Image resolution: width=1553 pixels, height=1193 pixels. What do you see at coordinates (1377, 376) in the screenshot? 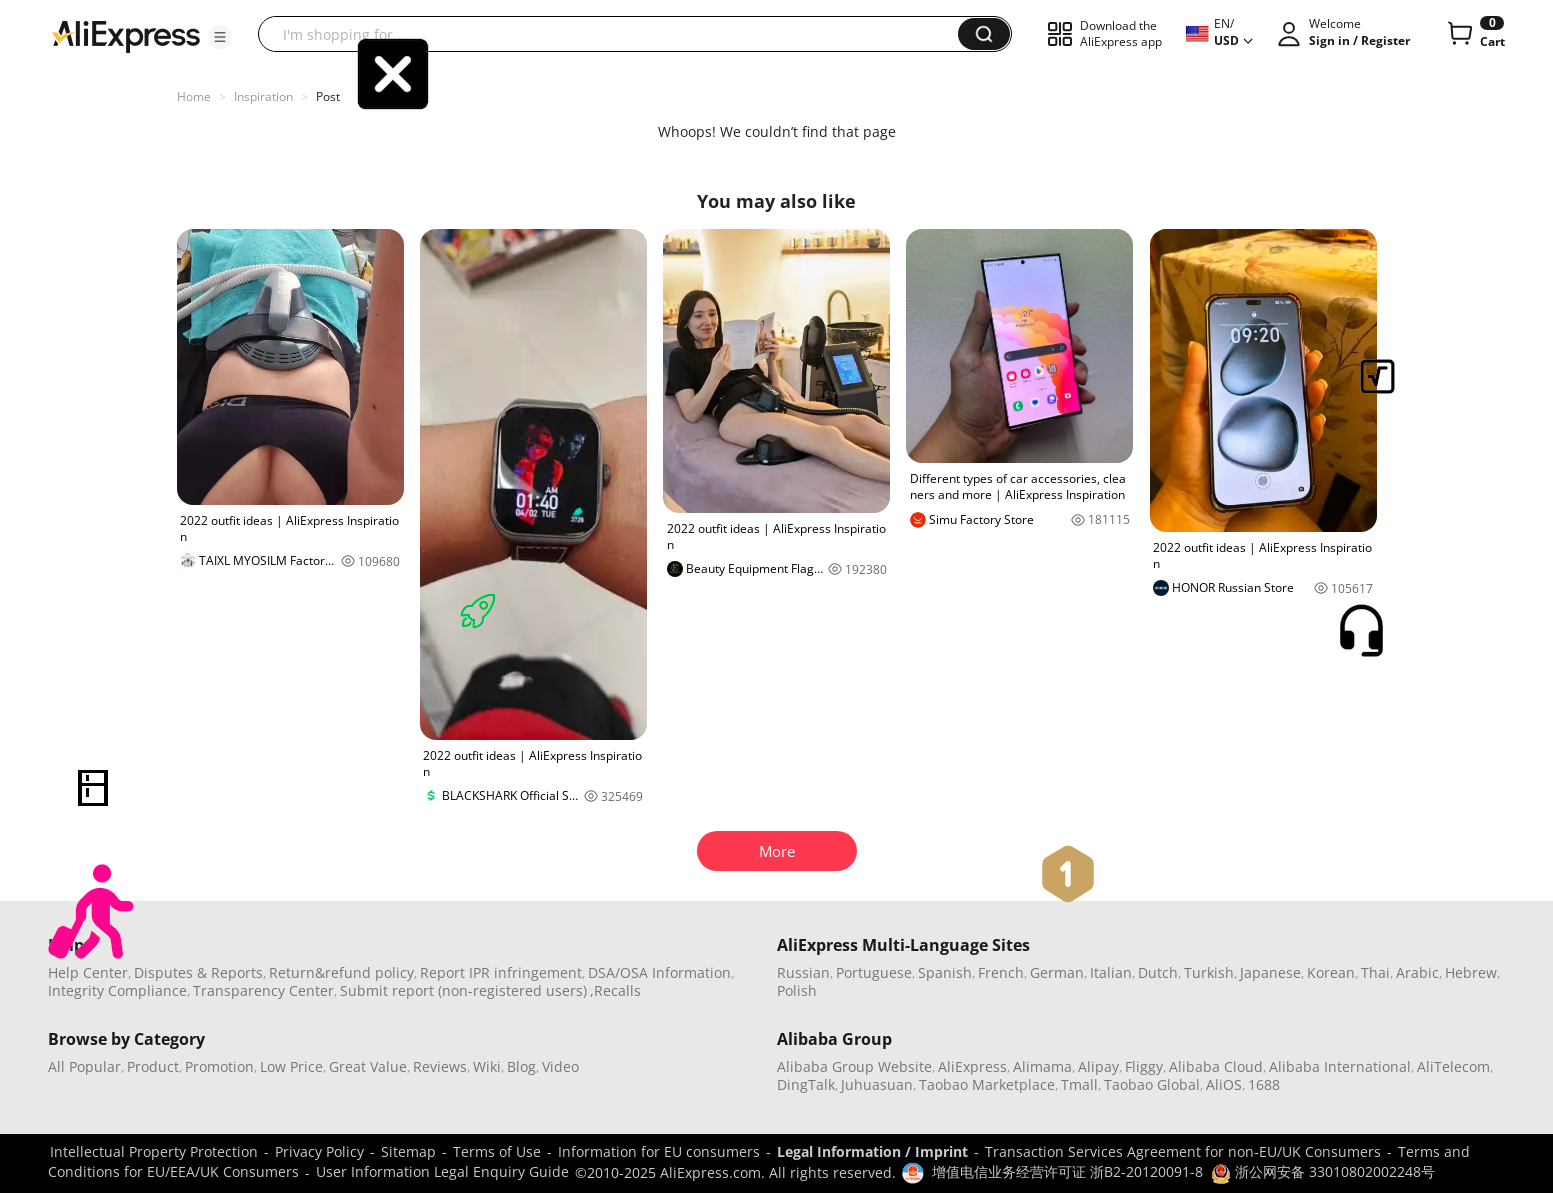
I see `access square root calculator function` at bounding box center [1377, 376].